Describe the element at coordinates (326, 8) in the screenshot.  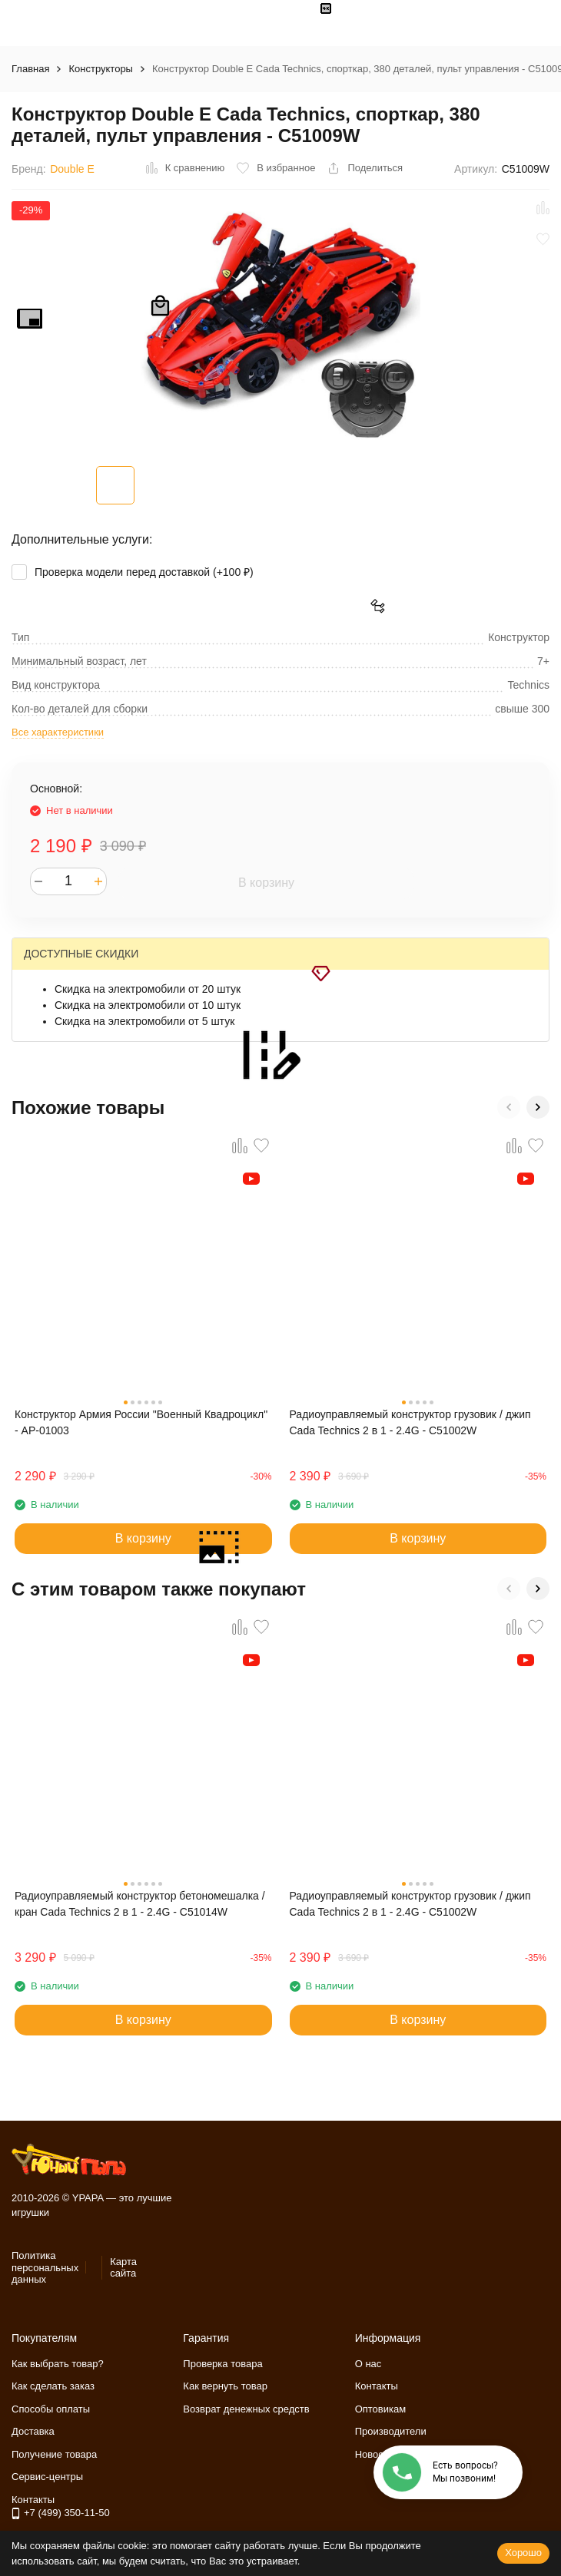
I see `indicates 4K resolution video quality` at that location.